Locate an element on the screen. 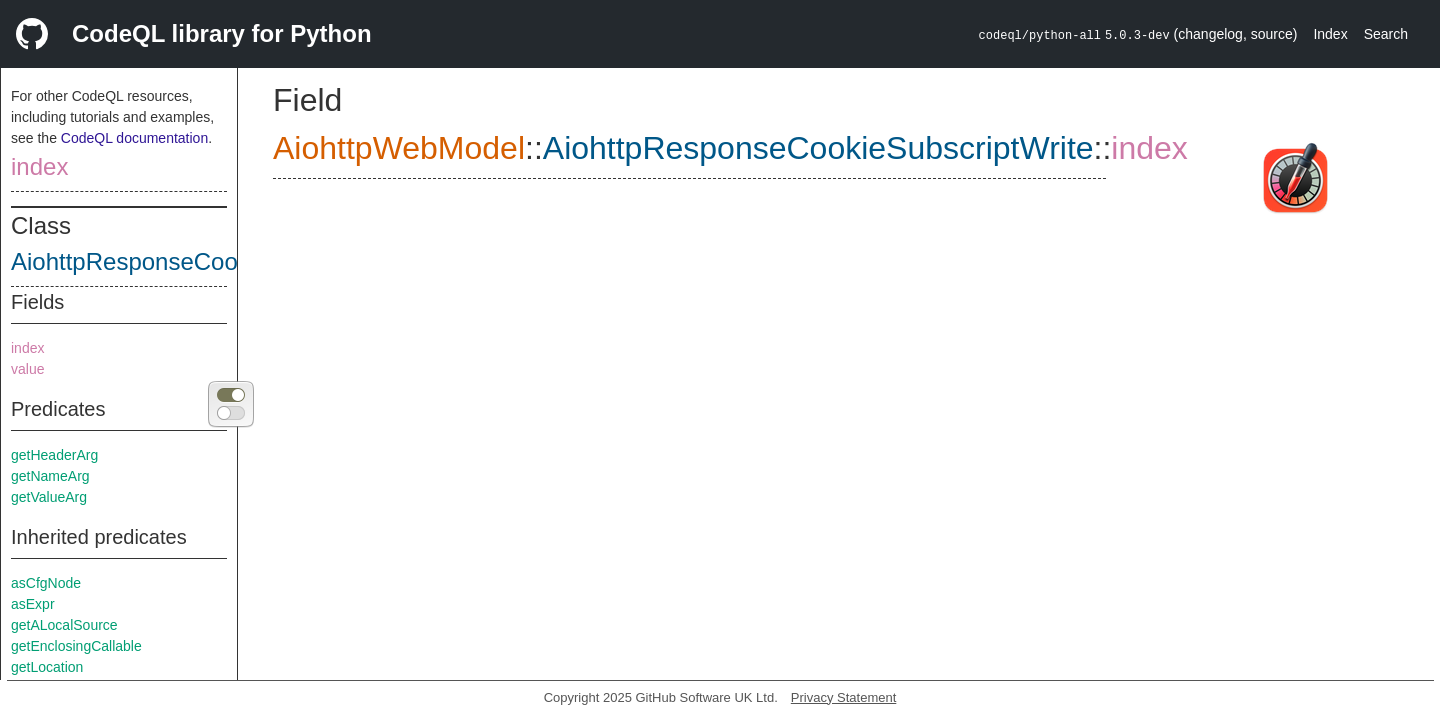 The width and height of the screenshot is (1440, 720). open Digital Color Meter app is located at coordinates (1295, 180).